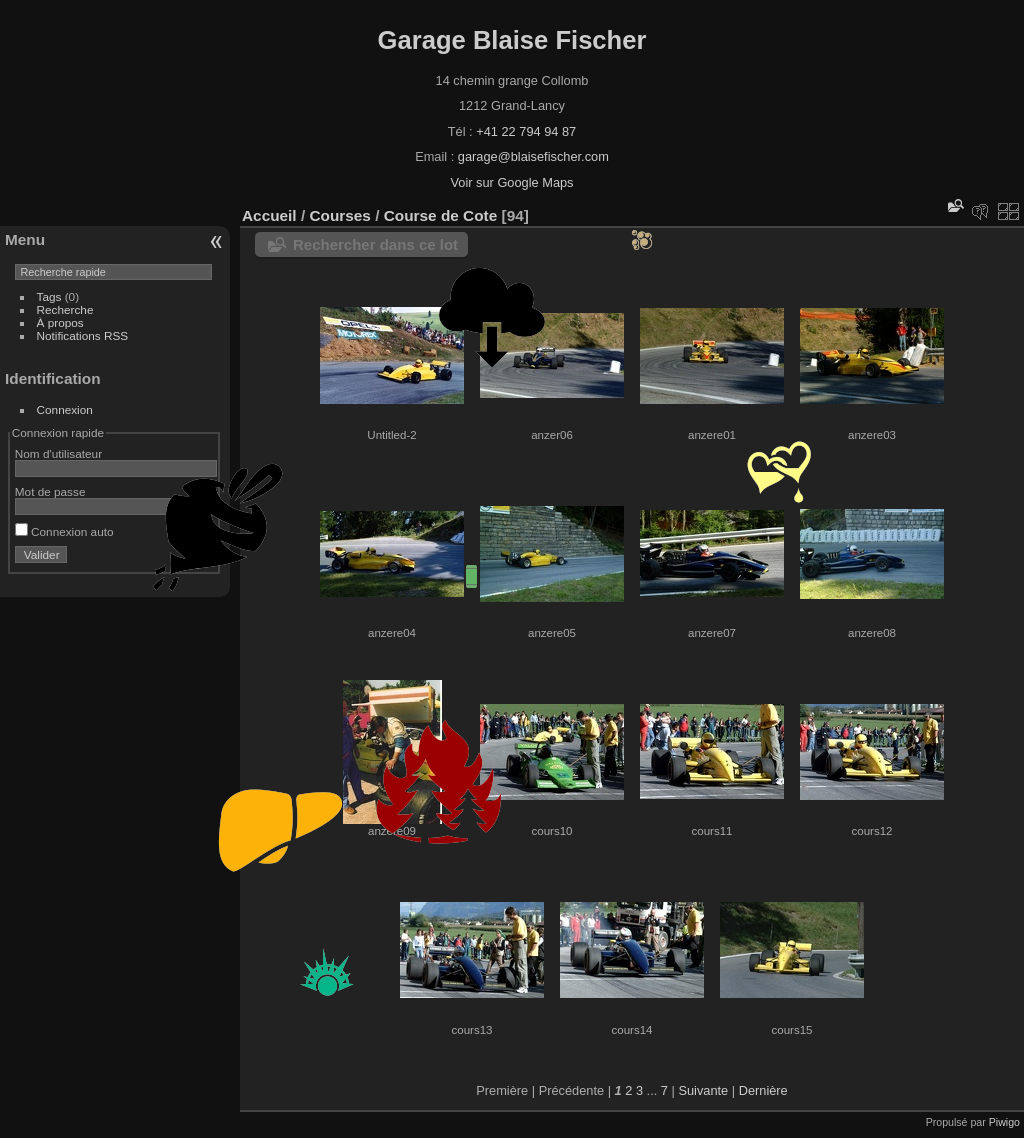  Describe the element at coordinates (492, 318) in the screenshot. I see `download file from cloud storage` at that location.